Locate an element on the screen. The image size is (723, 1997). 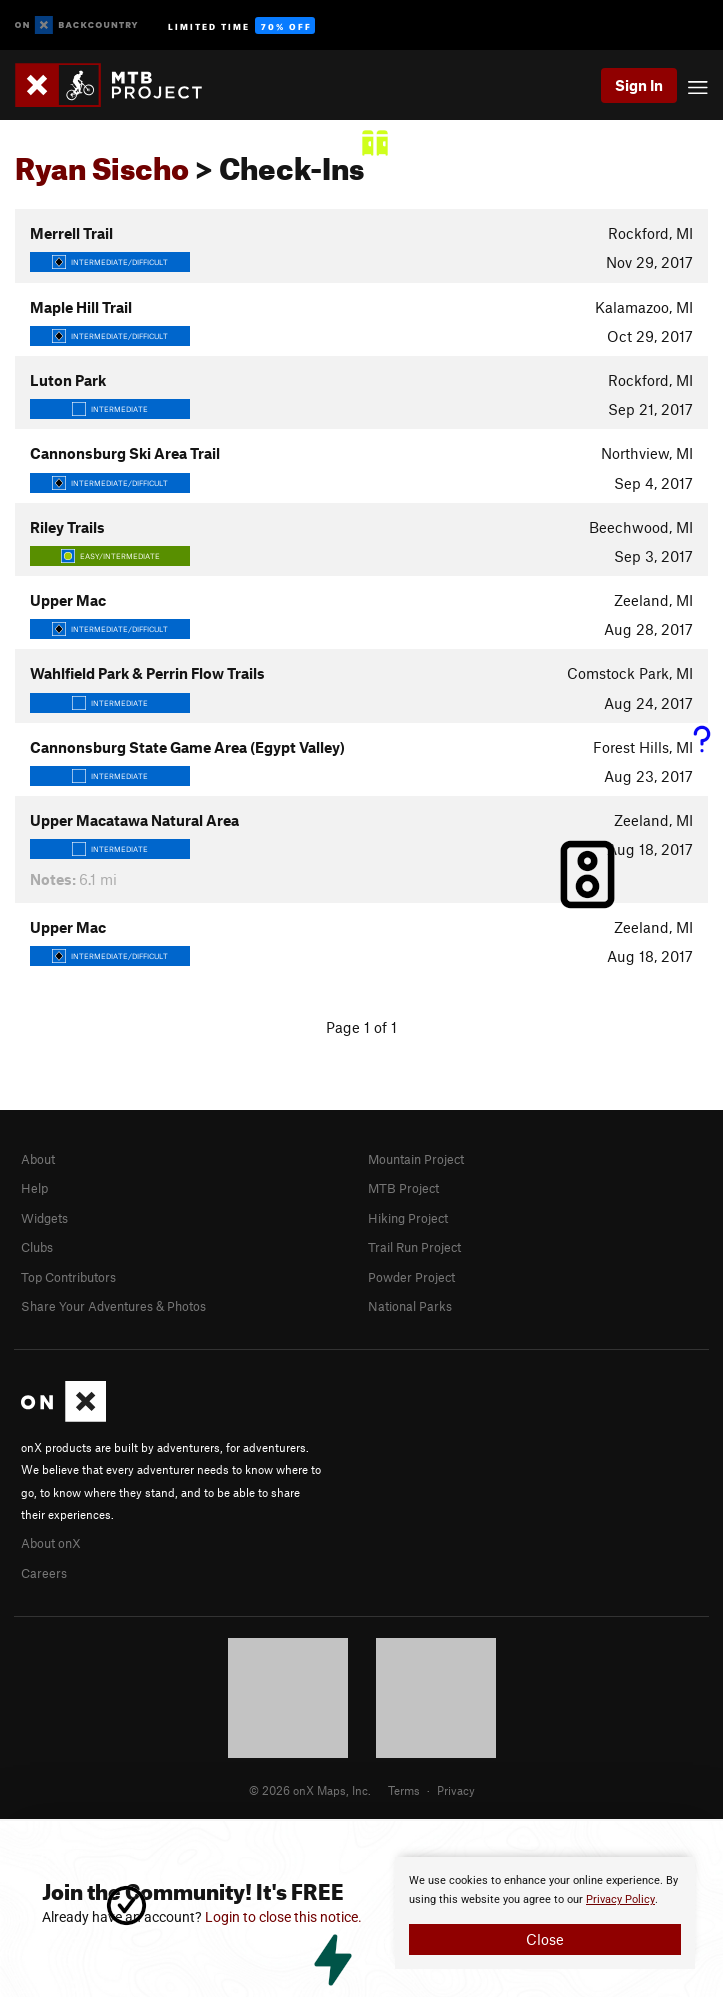
adjust audio or speaker settings is located at coordinates (587, 874).